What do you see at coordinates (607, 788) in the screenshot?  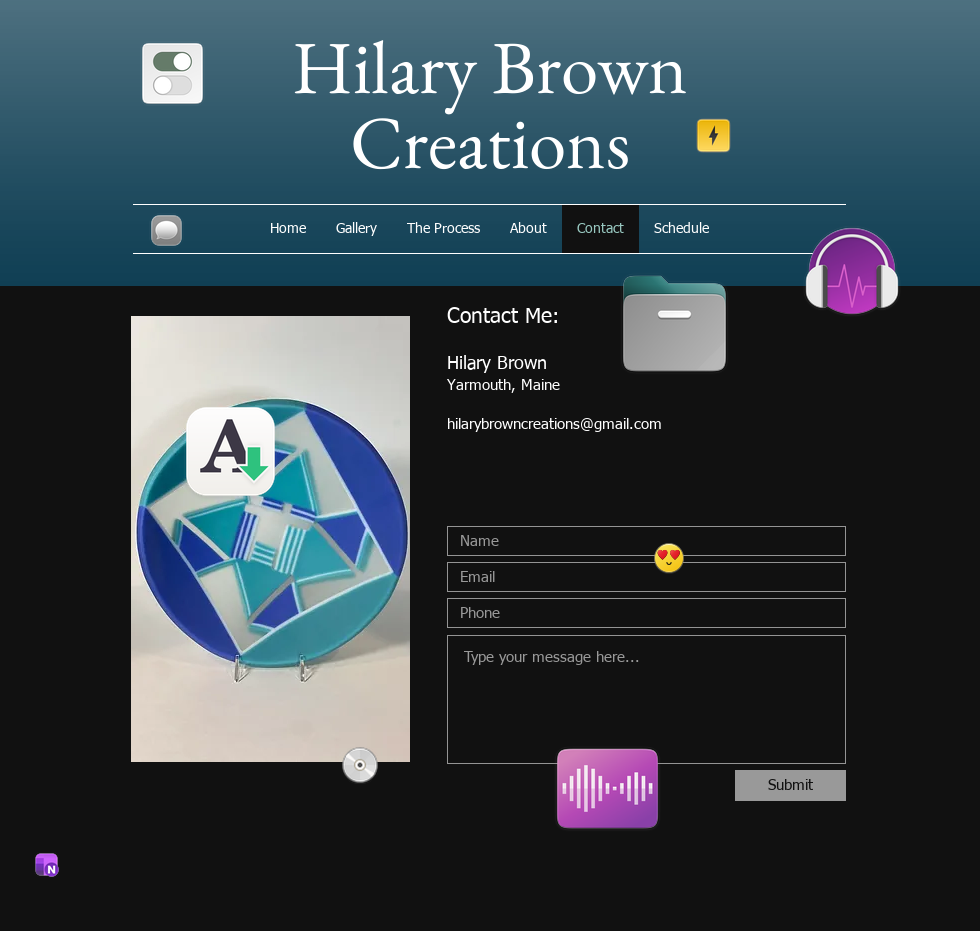 I see `open the audio recorder app` at bounding box center [607, 788].